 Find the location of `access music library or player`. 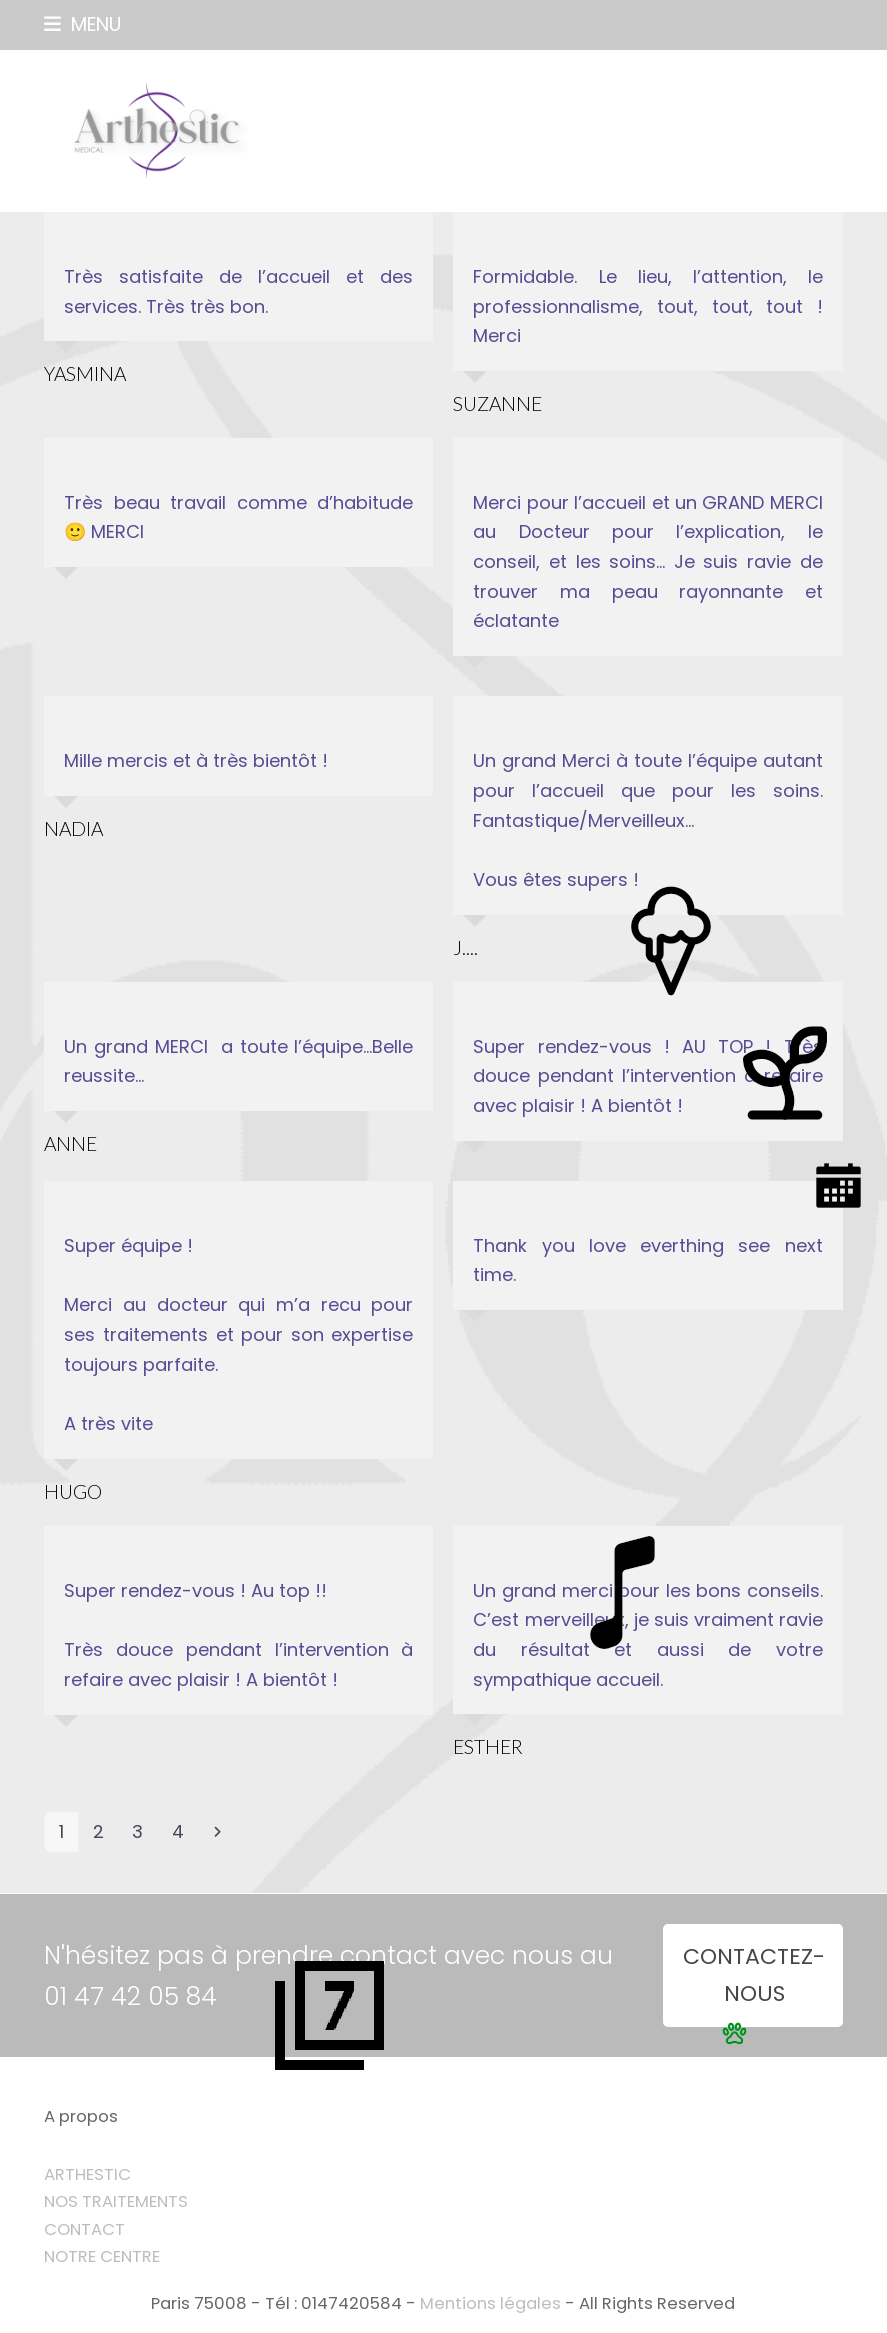

access music library or player is located at coordinates (622, 1592).